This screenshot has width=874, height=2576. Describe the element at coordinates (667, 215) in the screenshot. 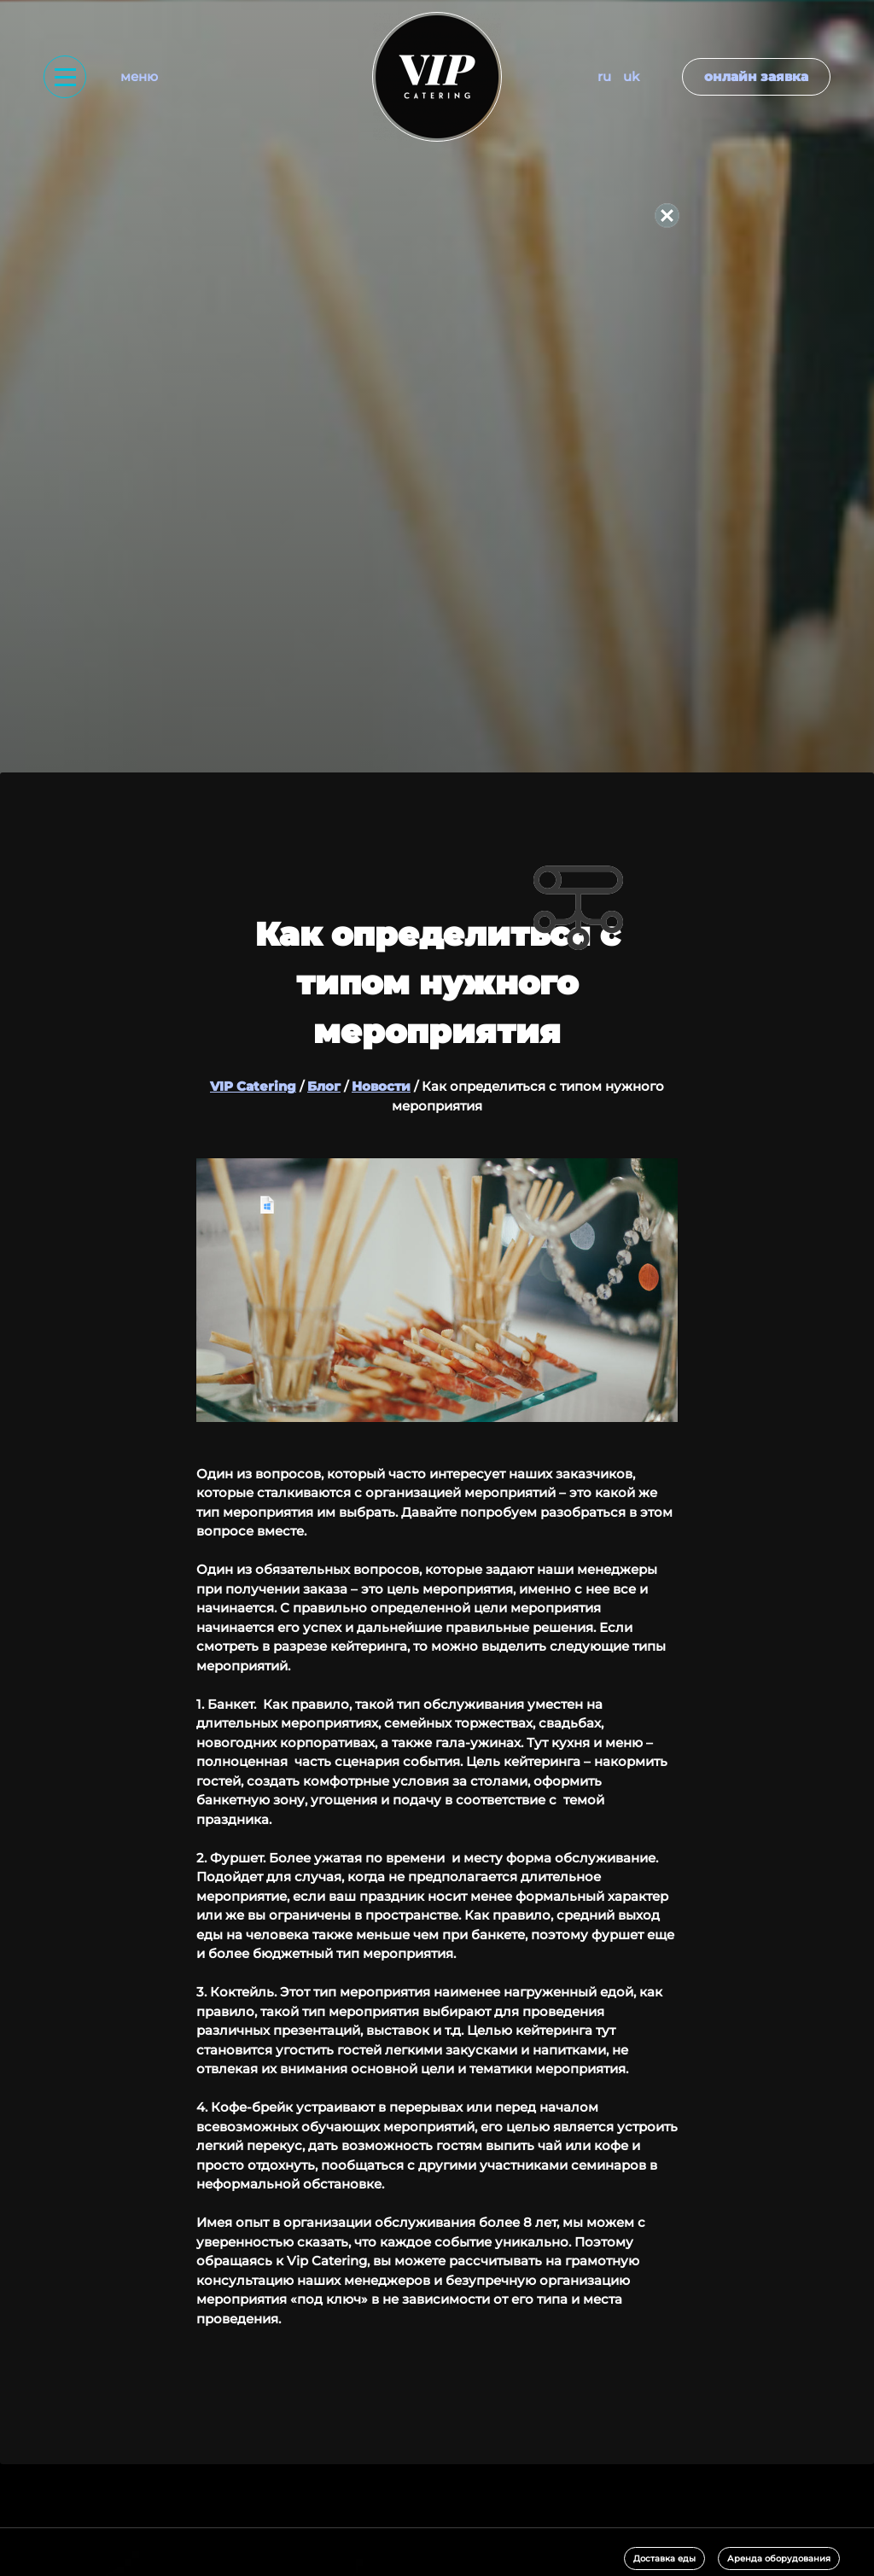

I see `indicates an unavailable or inaccessible item` at that location.